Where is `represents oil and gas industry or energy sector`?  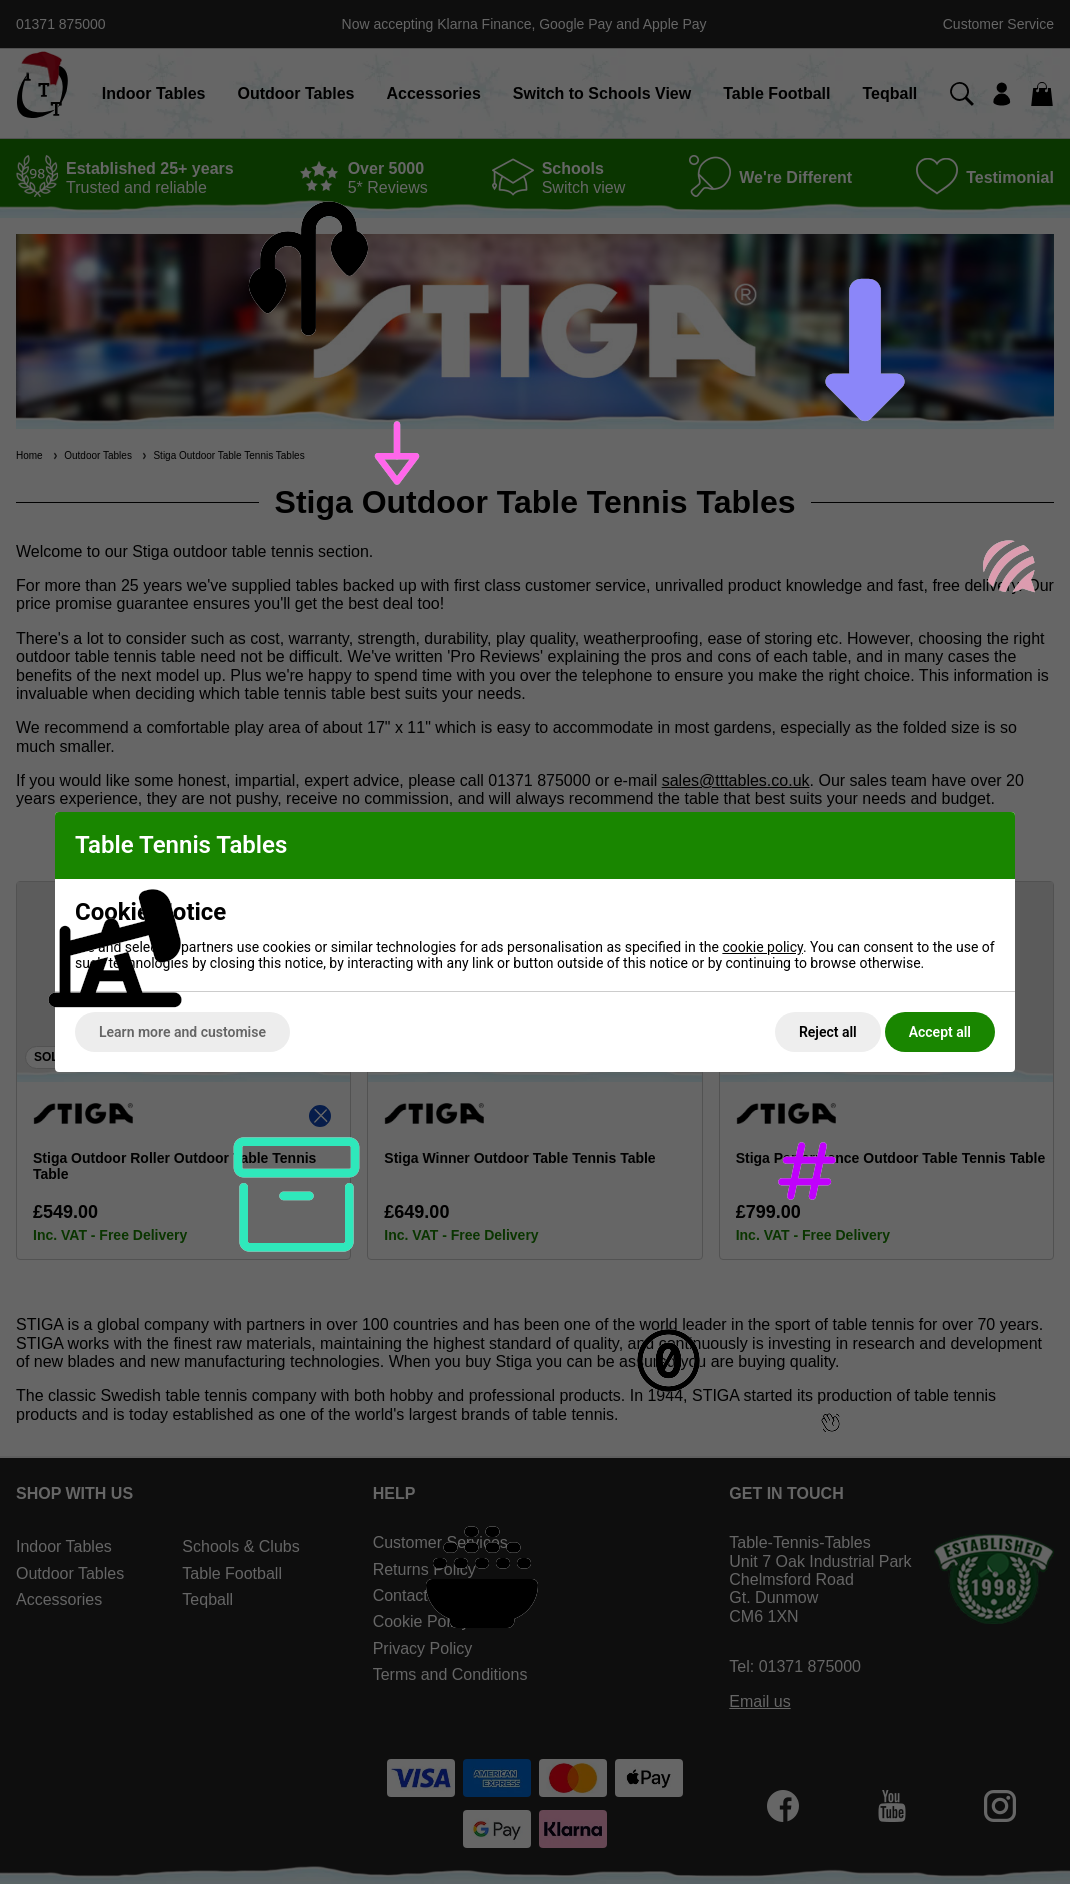
represents oil and gas industry or energy sector is located at coordinates (115, 948).